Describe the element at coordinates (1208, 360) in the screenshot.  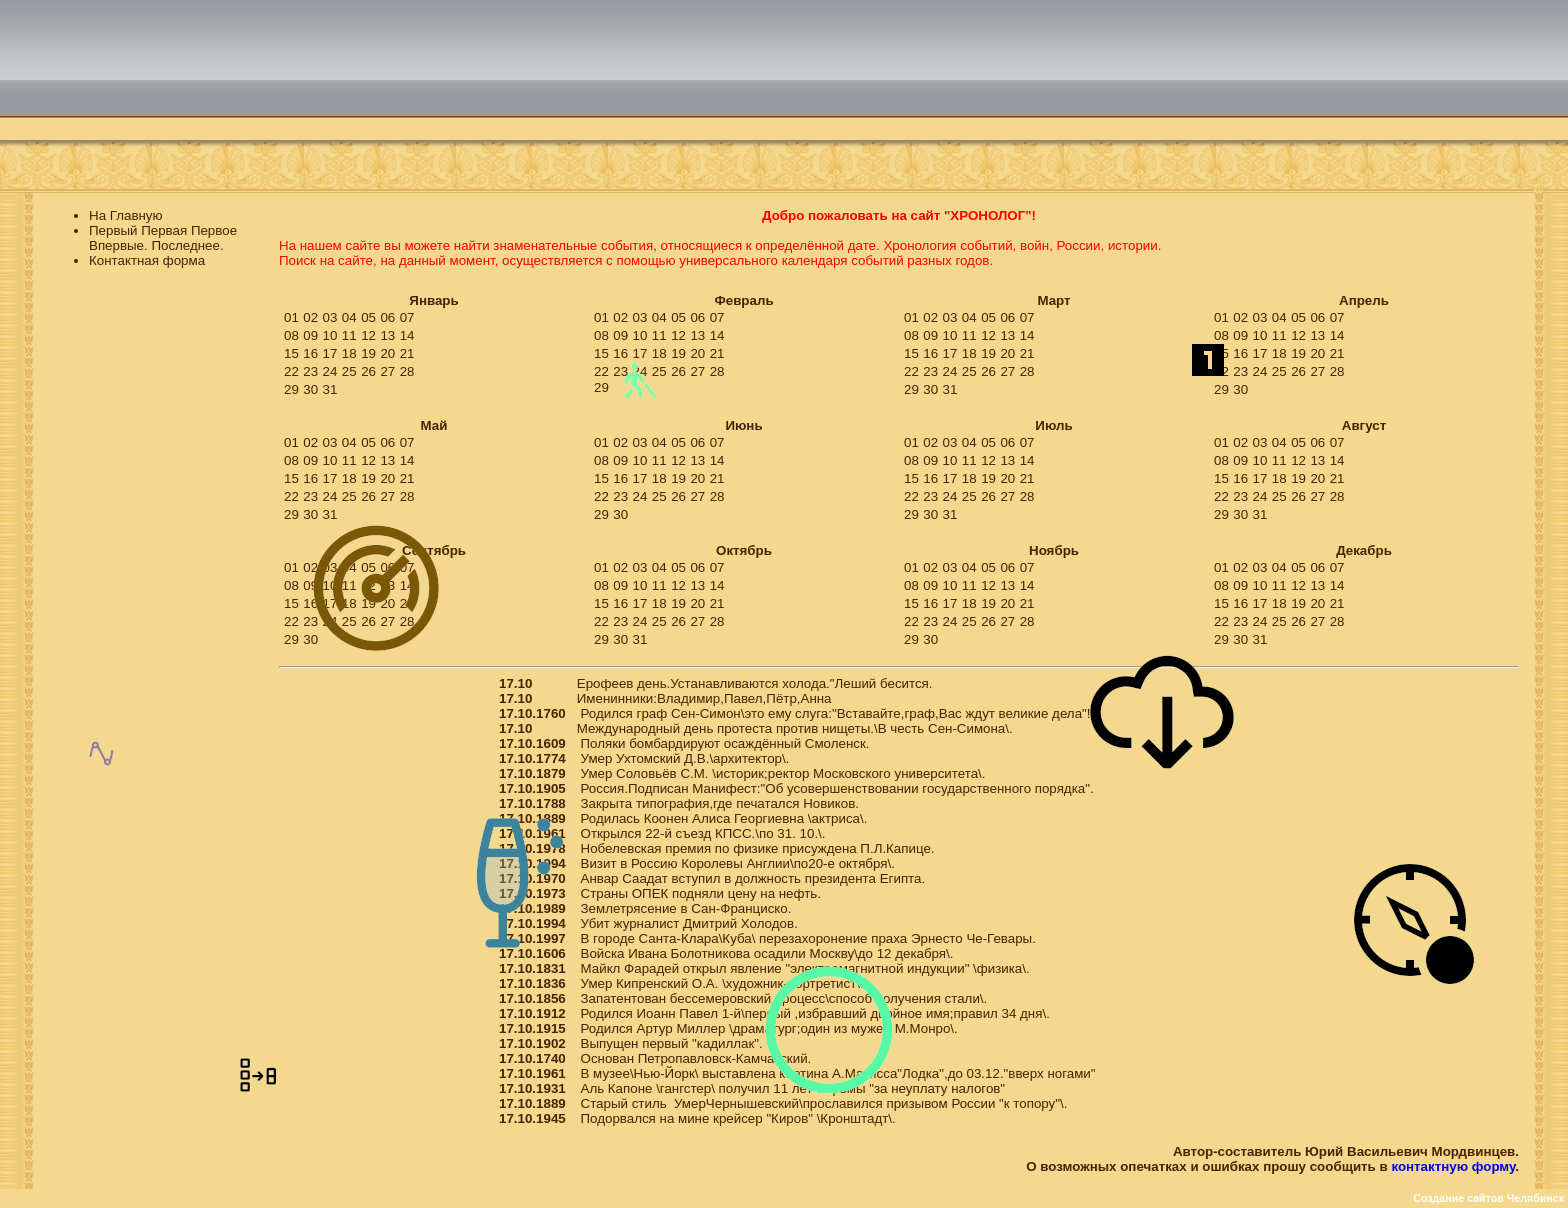
I see `select option one or first item` at that location.